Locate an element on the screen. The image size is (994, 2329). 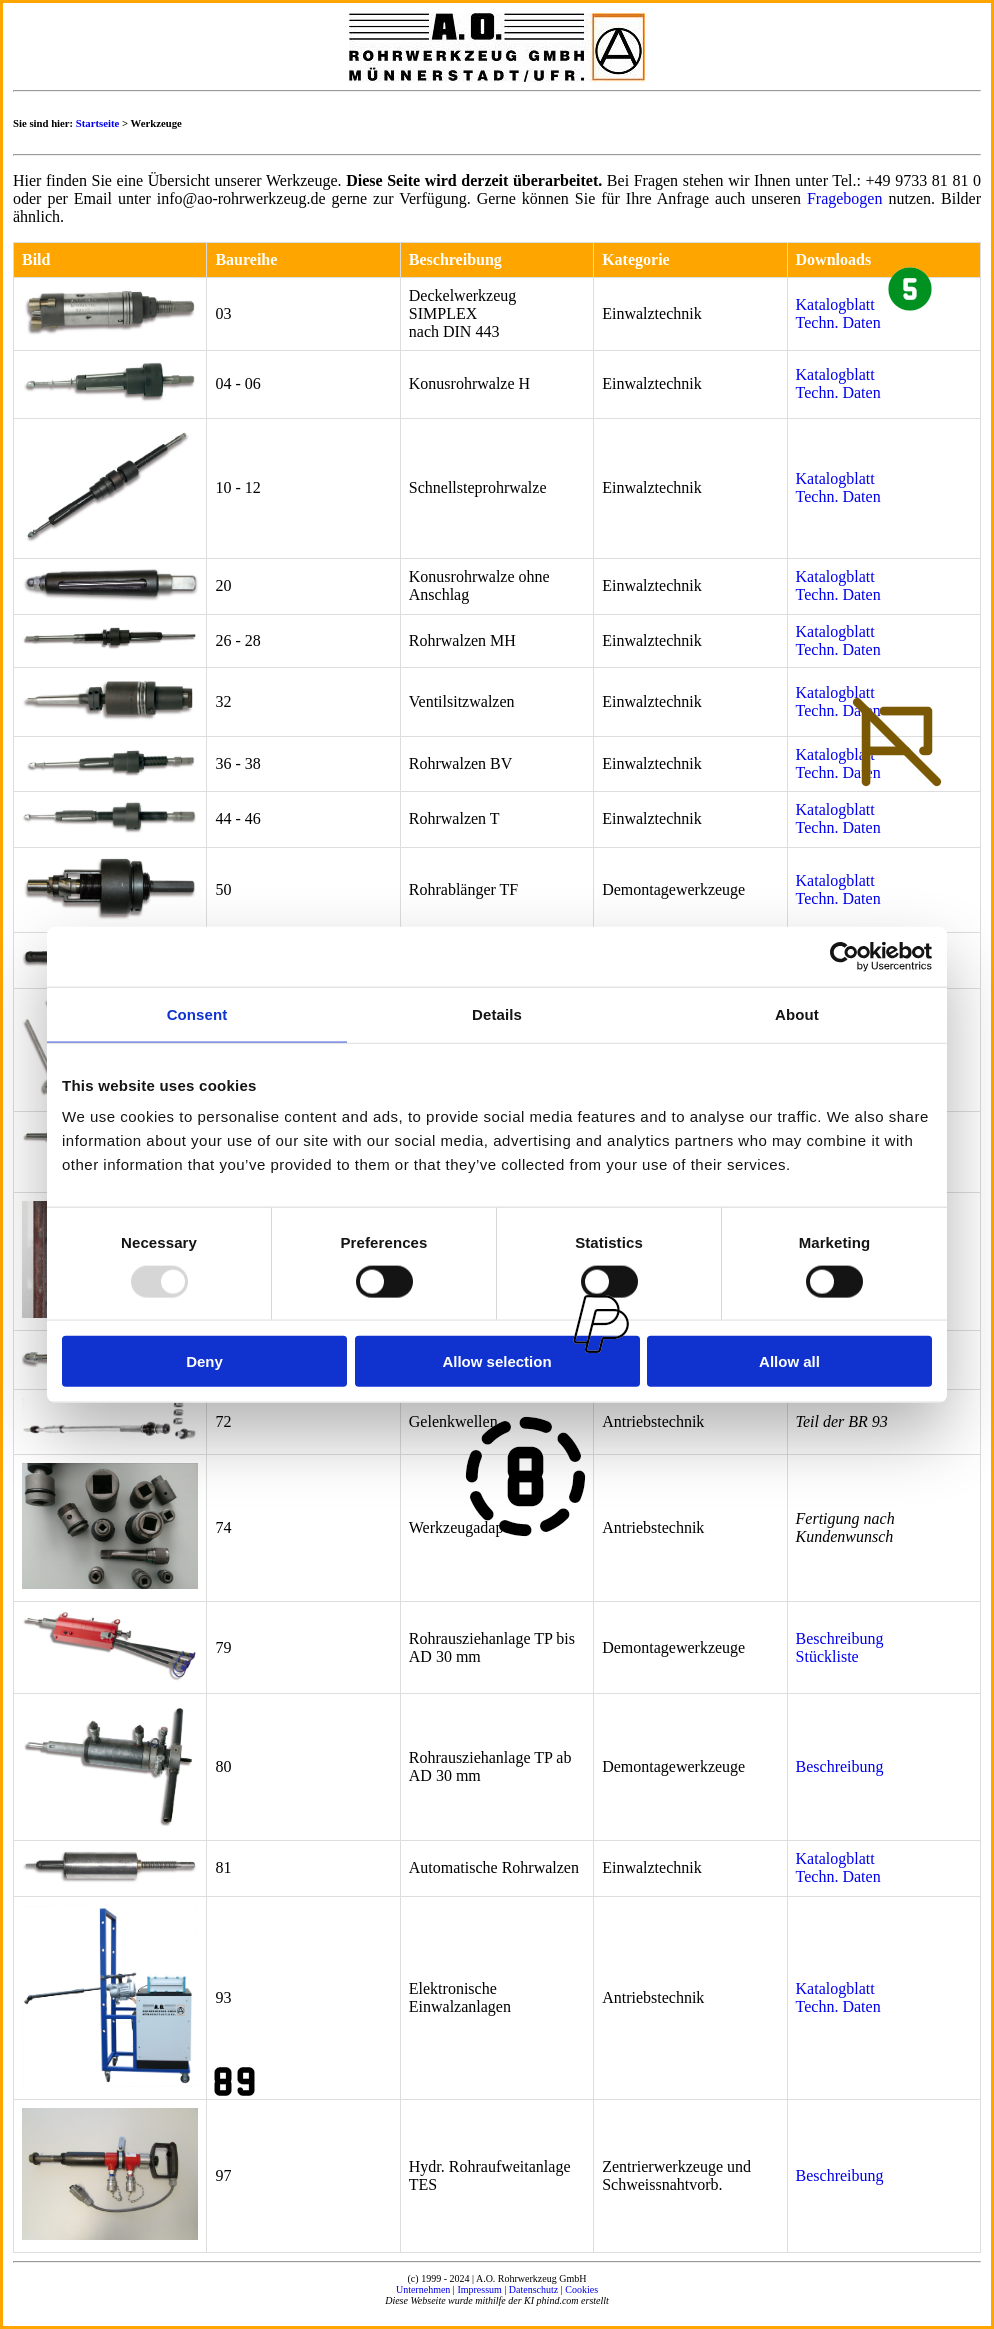
displays the number 89 as a count or badge indicator is located at coordinates (234, 2081).